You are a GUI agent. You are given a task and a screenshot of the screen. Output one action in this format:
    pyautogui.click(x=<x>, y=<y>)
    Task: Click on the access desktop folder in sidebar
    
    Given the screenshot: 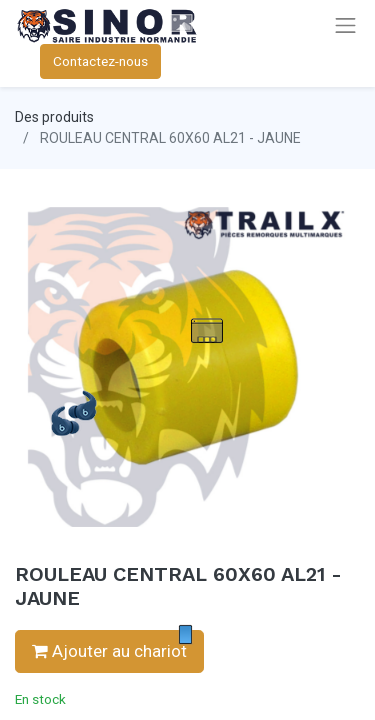 What is the action you would take?
    pyautogui.click(x=207, y=331)
    